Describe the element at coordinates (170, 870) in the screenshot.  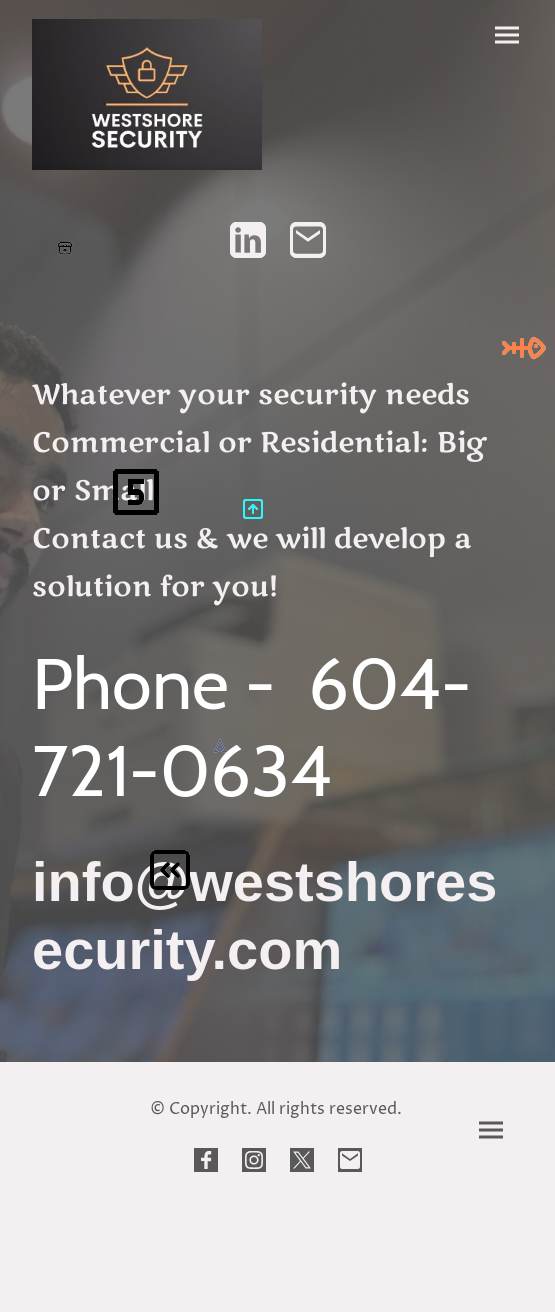
I see `go back to previous section` at that location.